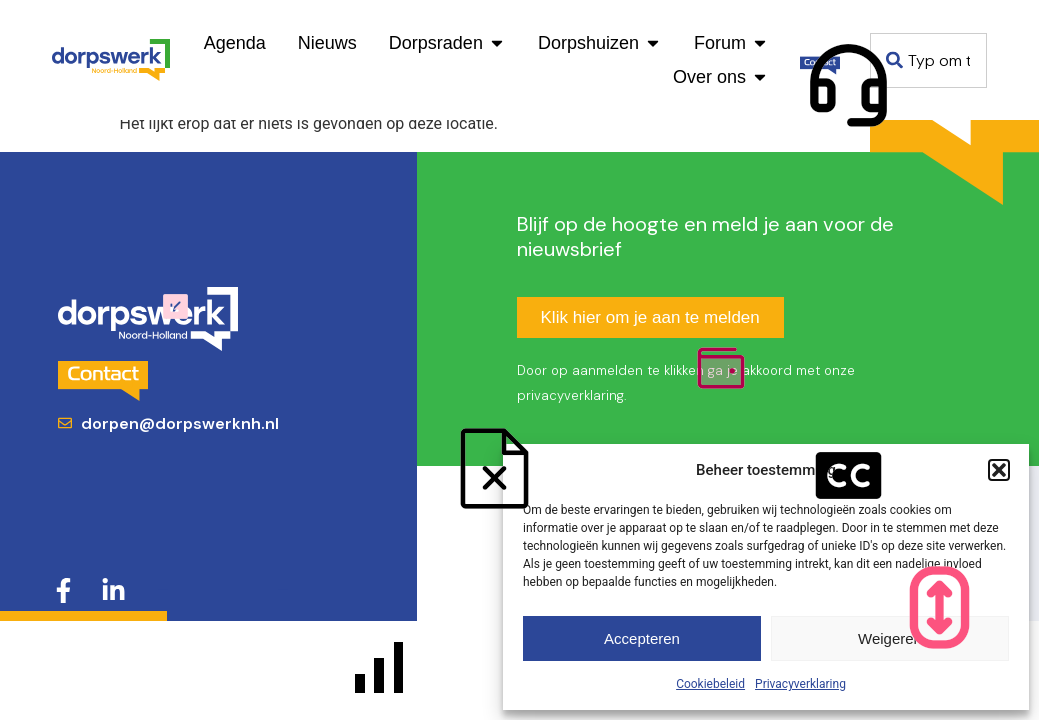 This screenshot has width=1039, height=720. I want to click on access your wallet or payment methods, so click(720, 370).